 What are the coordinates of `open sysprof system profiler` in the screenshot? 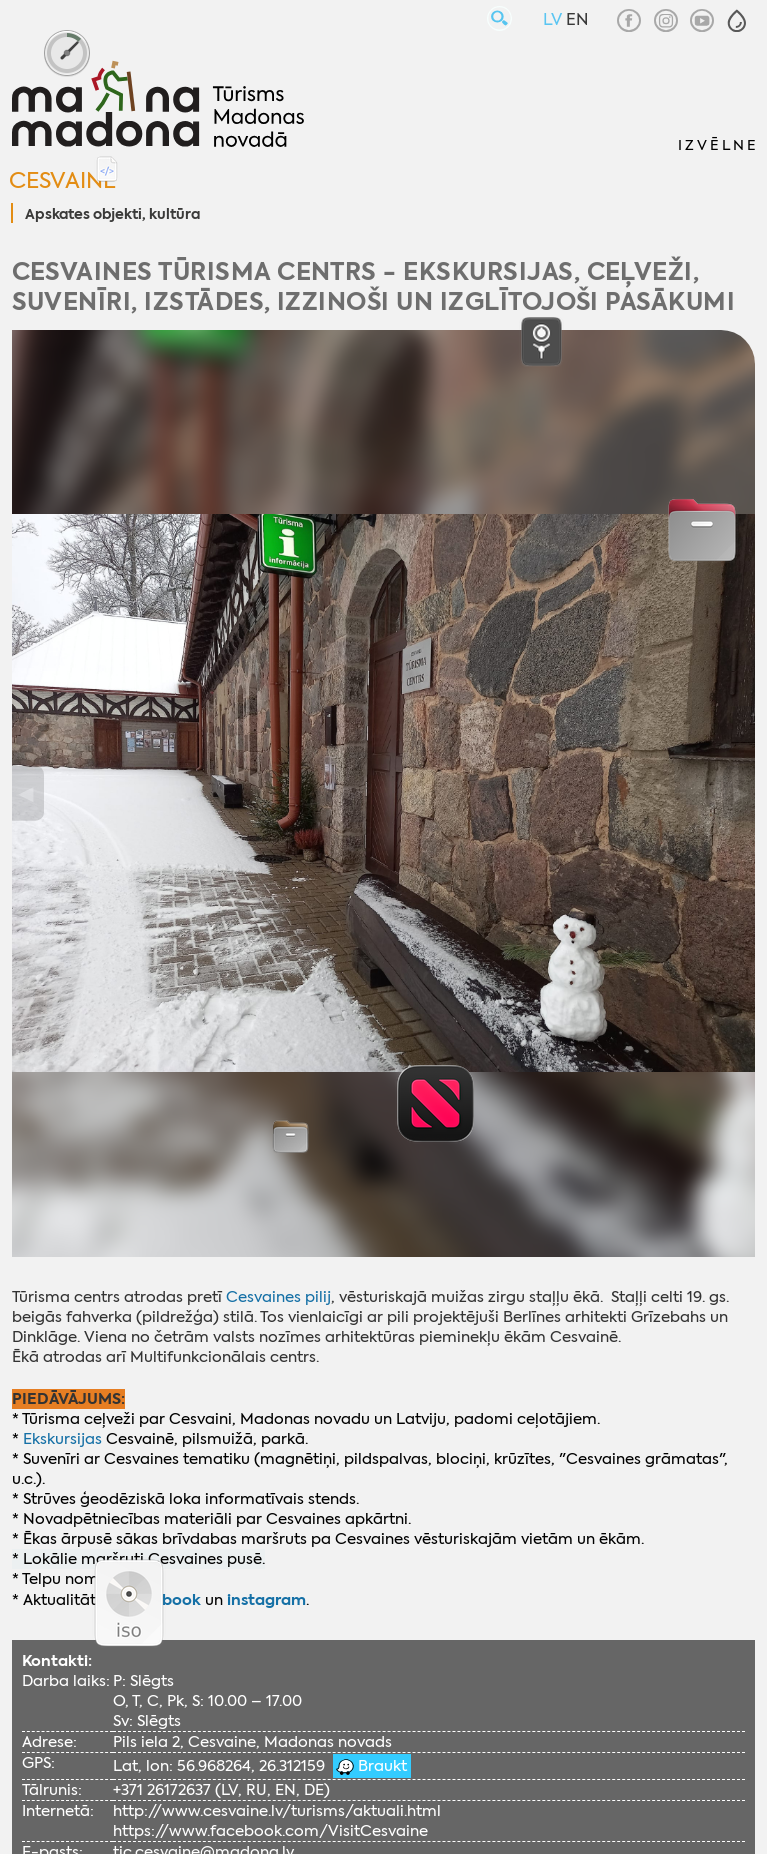 It's located at (67, 53).